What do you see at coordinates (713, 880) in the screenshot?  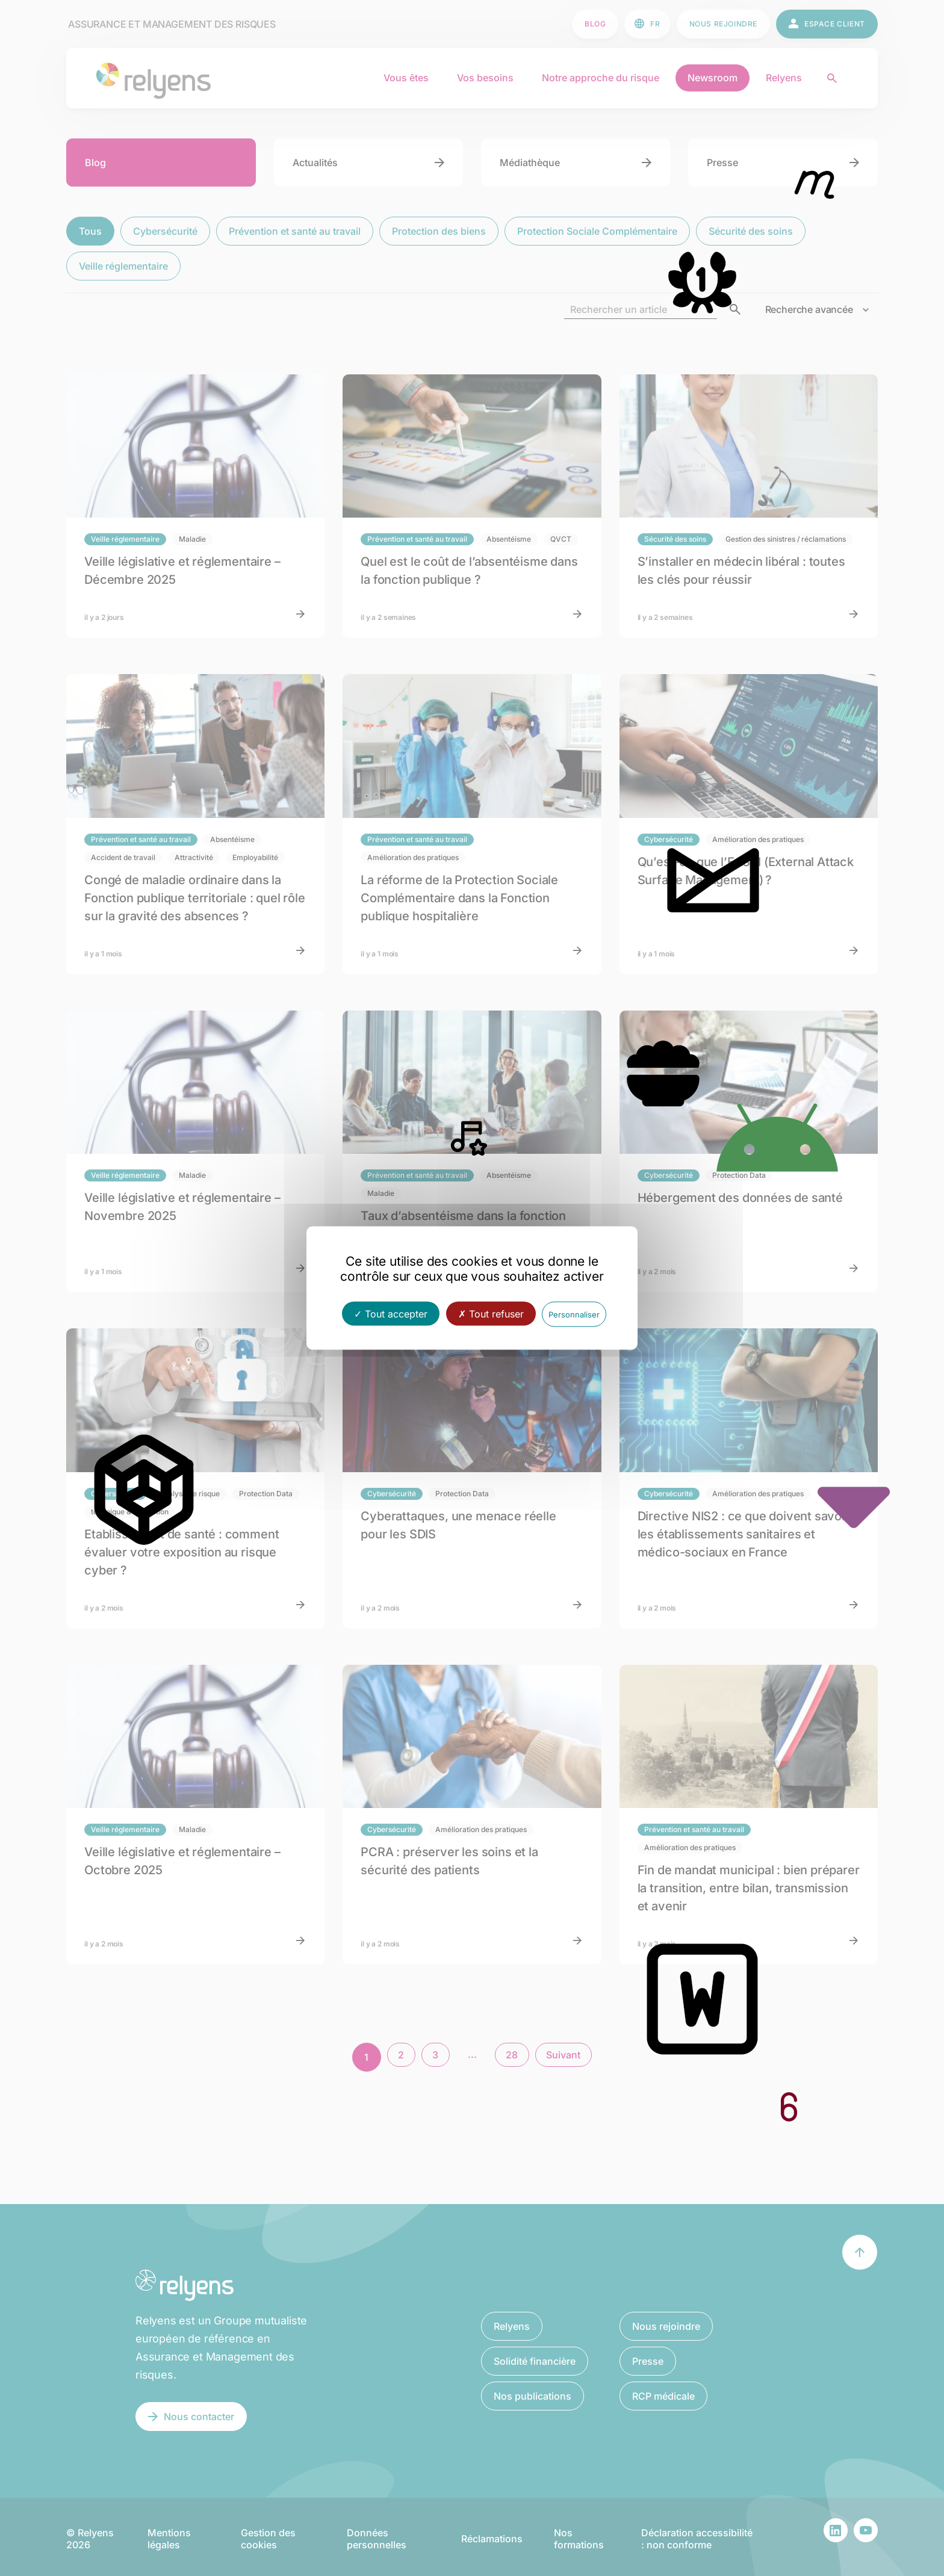 I see `campaign monitor logo` at bounding box center [713, 880].